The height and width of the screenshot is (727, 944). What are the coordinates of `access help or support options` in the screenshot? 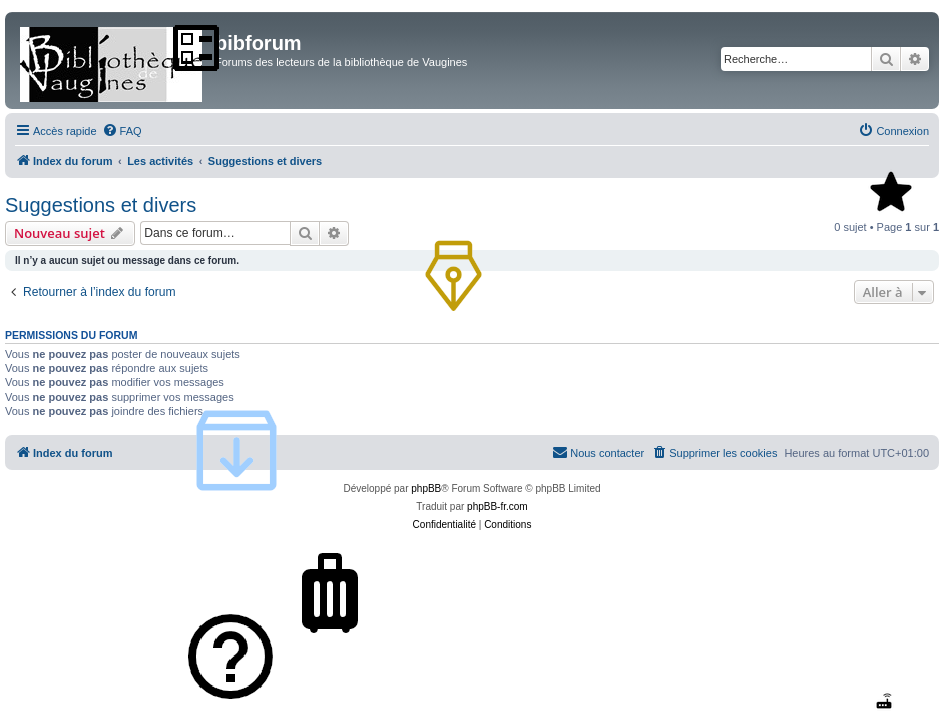 It's located at (230, 656).